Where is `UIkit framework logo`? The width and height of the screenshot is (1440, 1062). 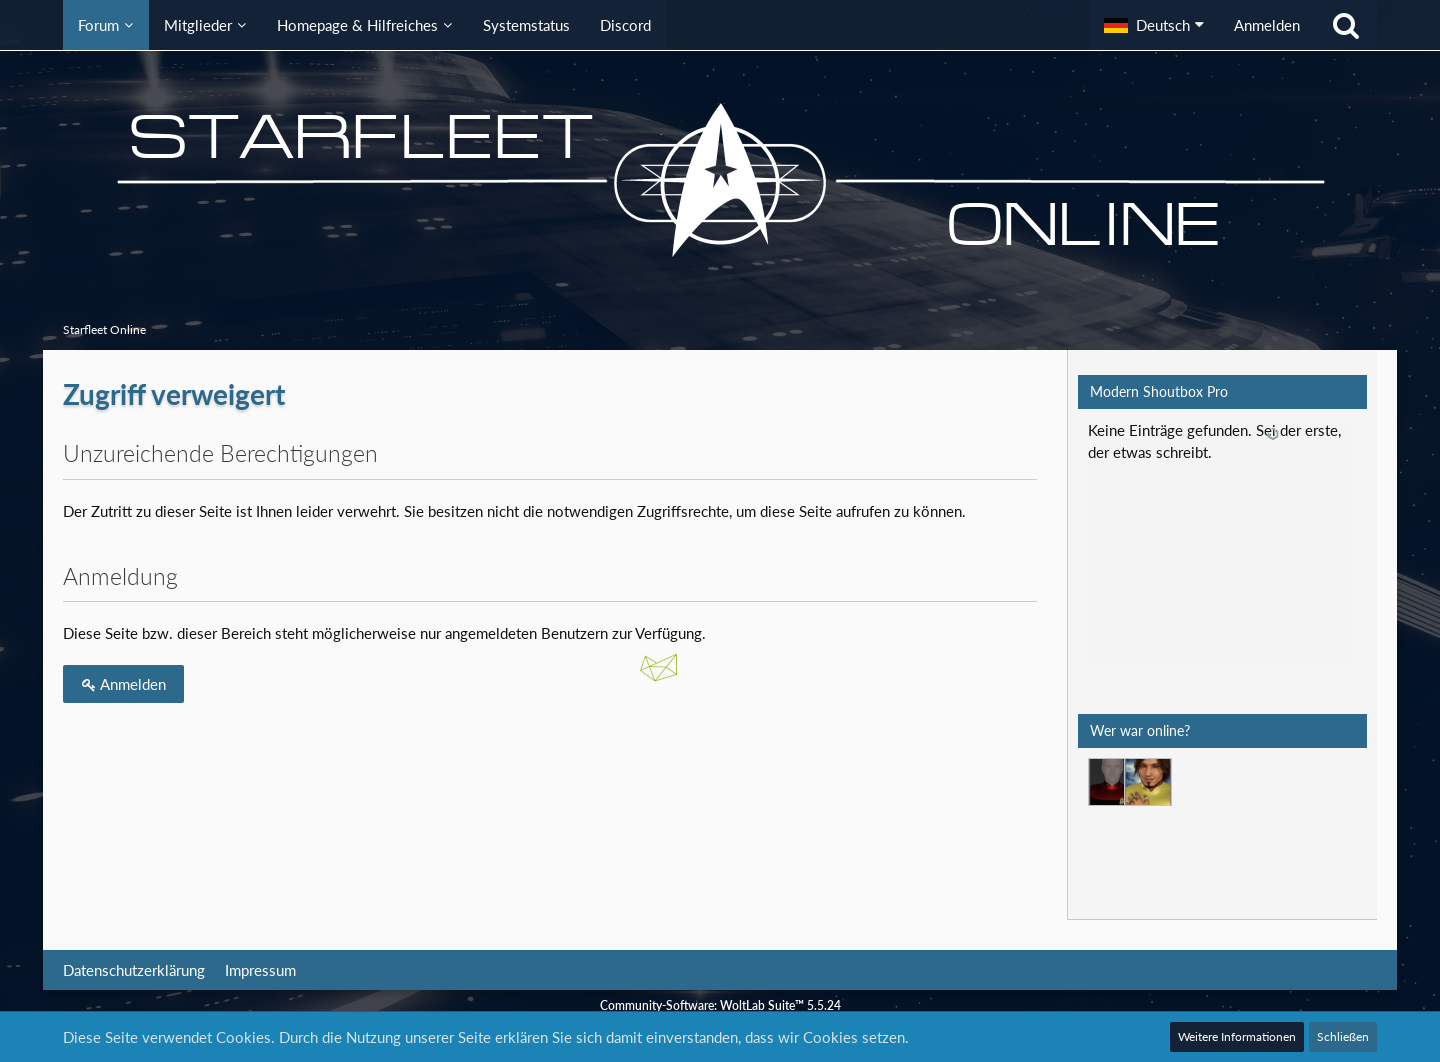 UIkit framework logo is located at coordinates (1273, 434).